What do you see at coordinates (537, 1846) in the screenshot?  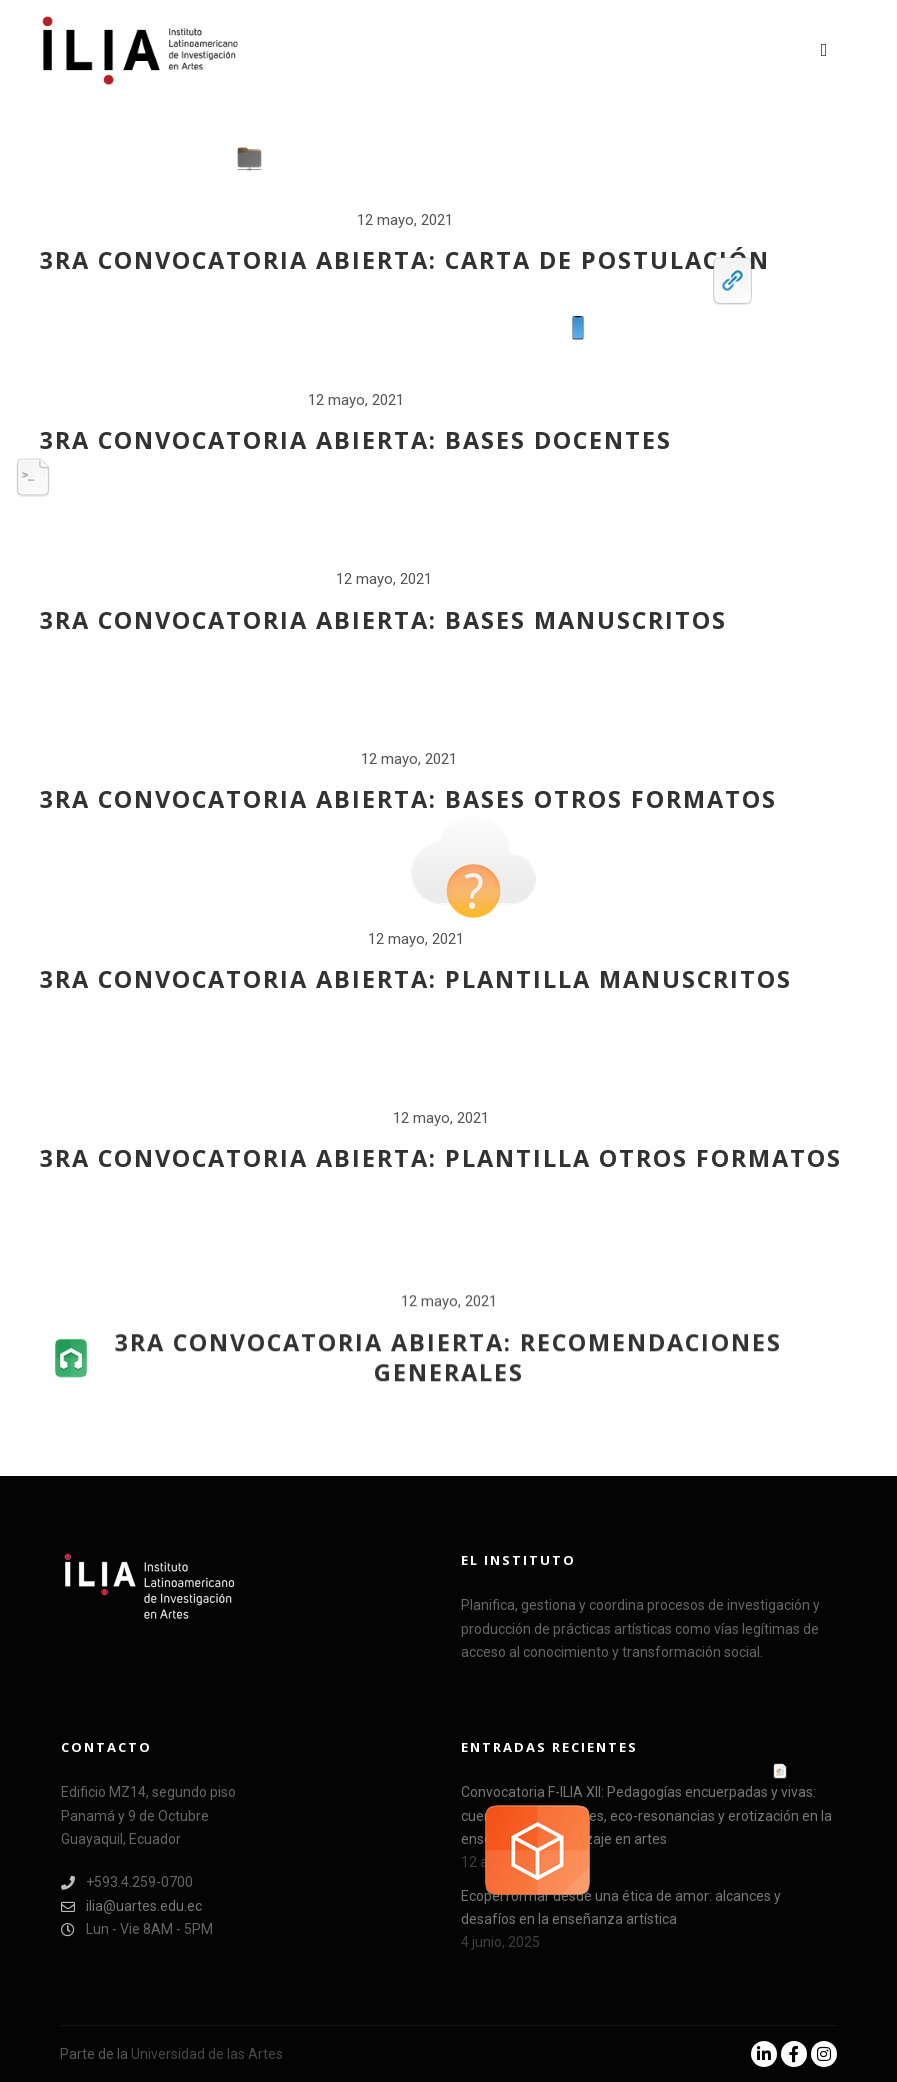 I see `open a 3D model file` at bounding box center [537, 1846].